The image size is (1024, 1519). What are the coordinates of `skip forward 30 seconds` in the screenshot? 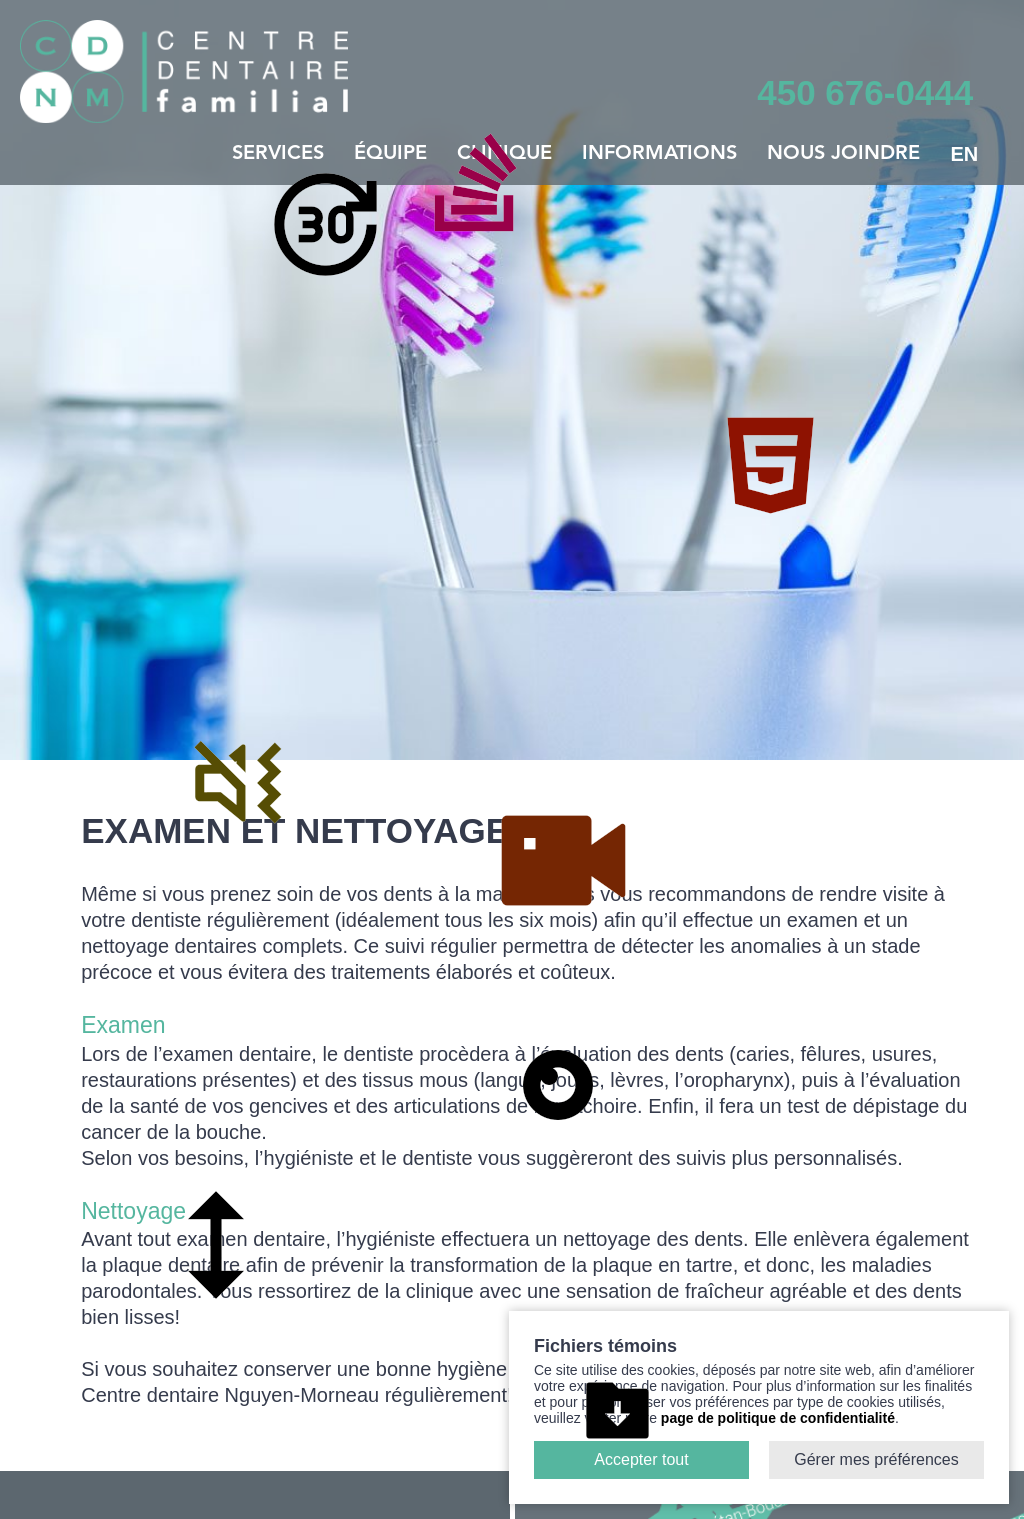 It's located at (325, 224).